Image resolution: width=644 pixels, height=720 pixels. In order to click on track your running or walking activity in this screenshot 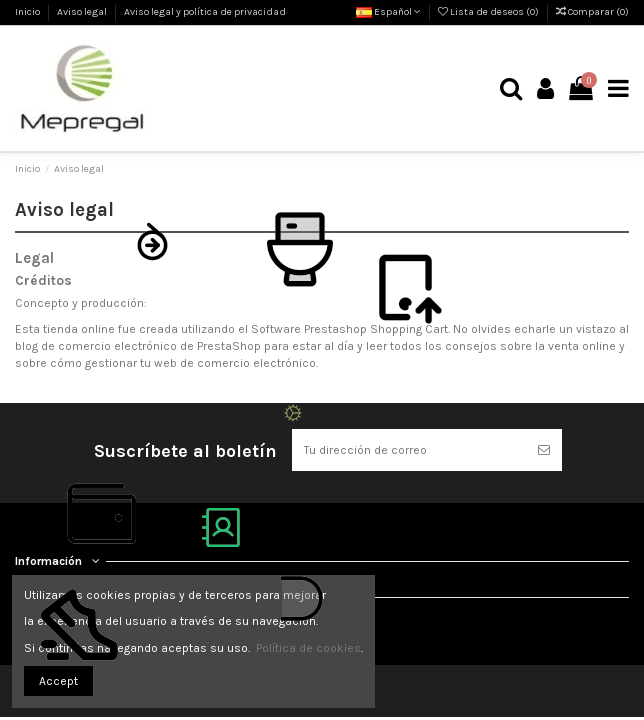, I will do `click(78, 629)`.